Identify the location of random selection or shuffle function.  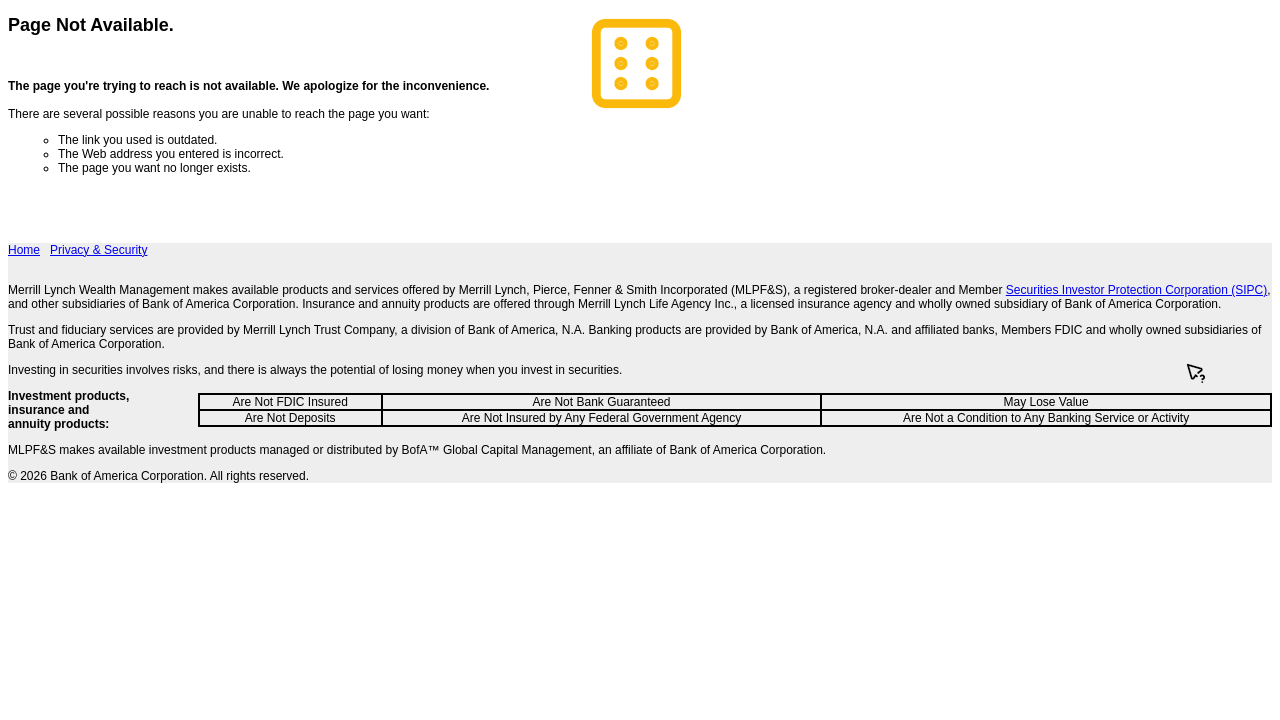
(636, 63).